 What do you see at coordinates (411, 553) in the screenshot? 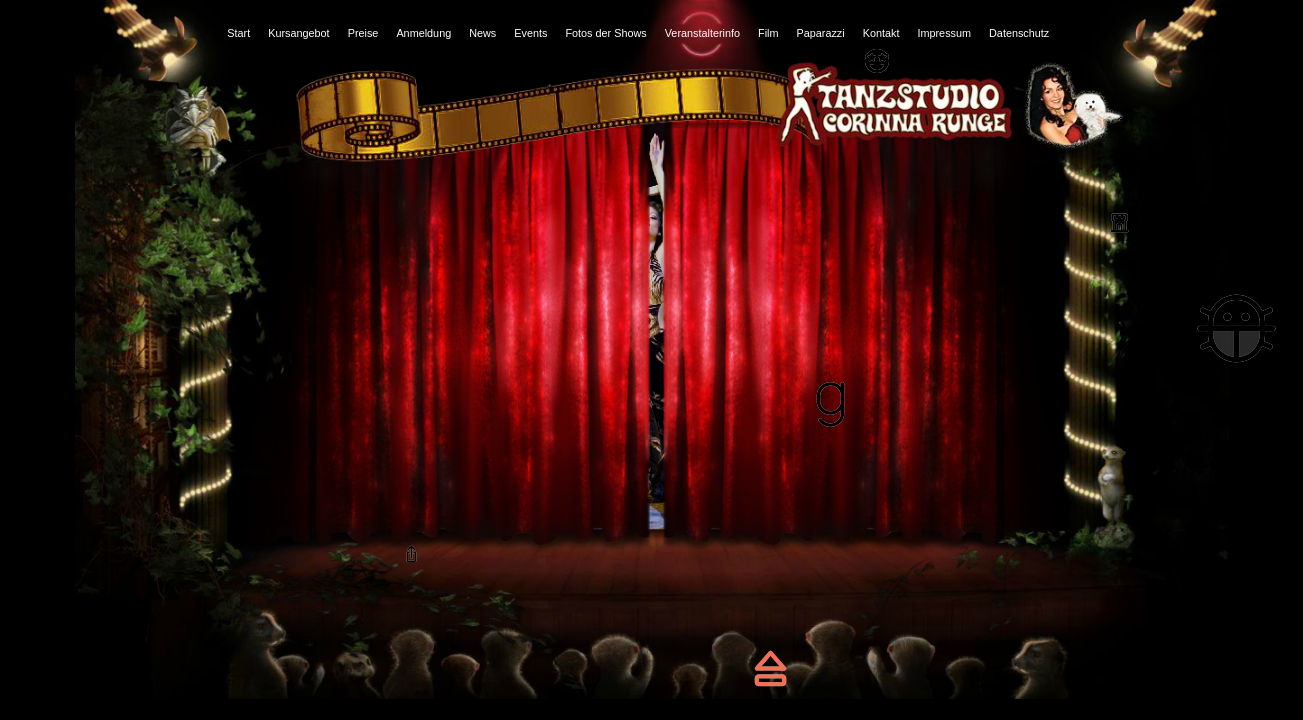
I see `share this content` at bounding box center [411, 553].